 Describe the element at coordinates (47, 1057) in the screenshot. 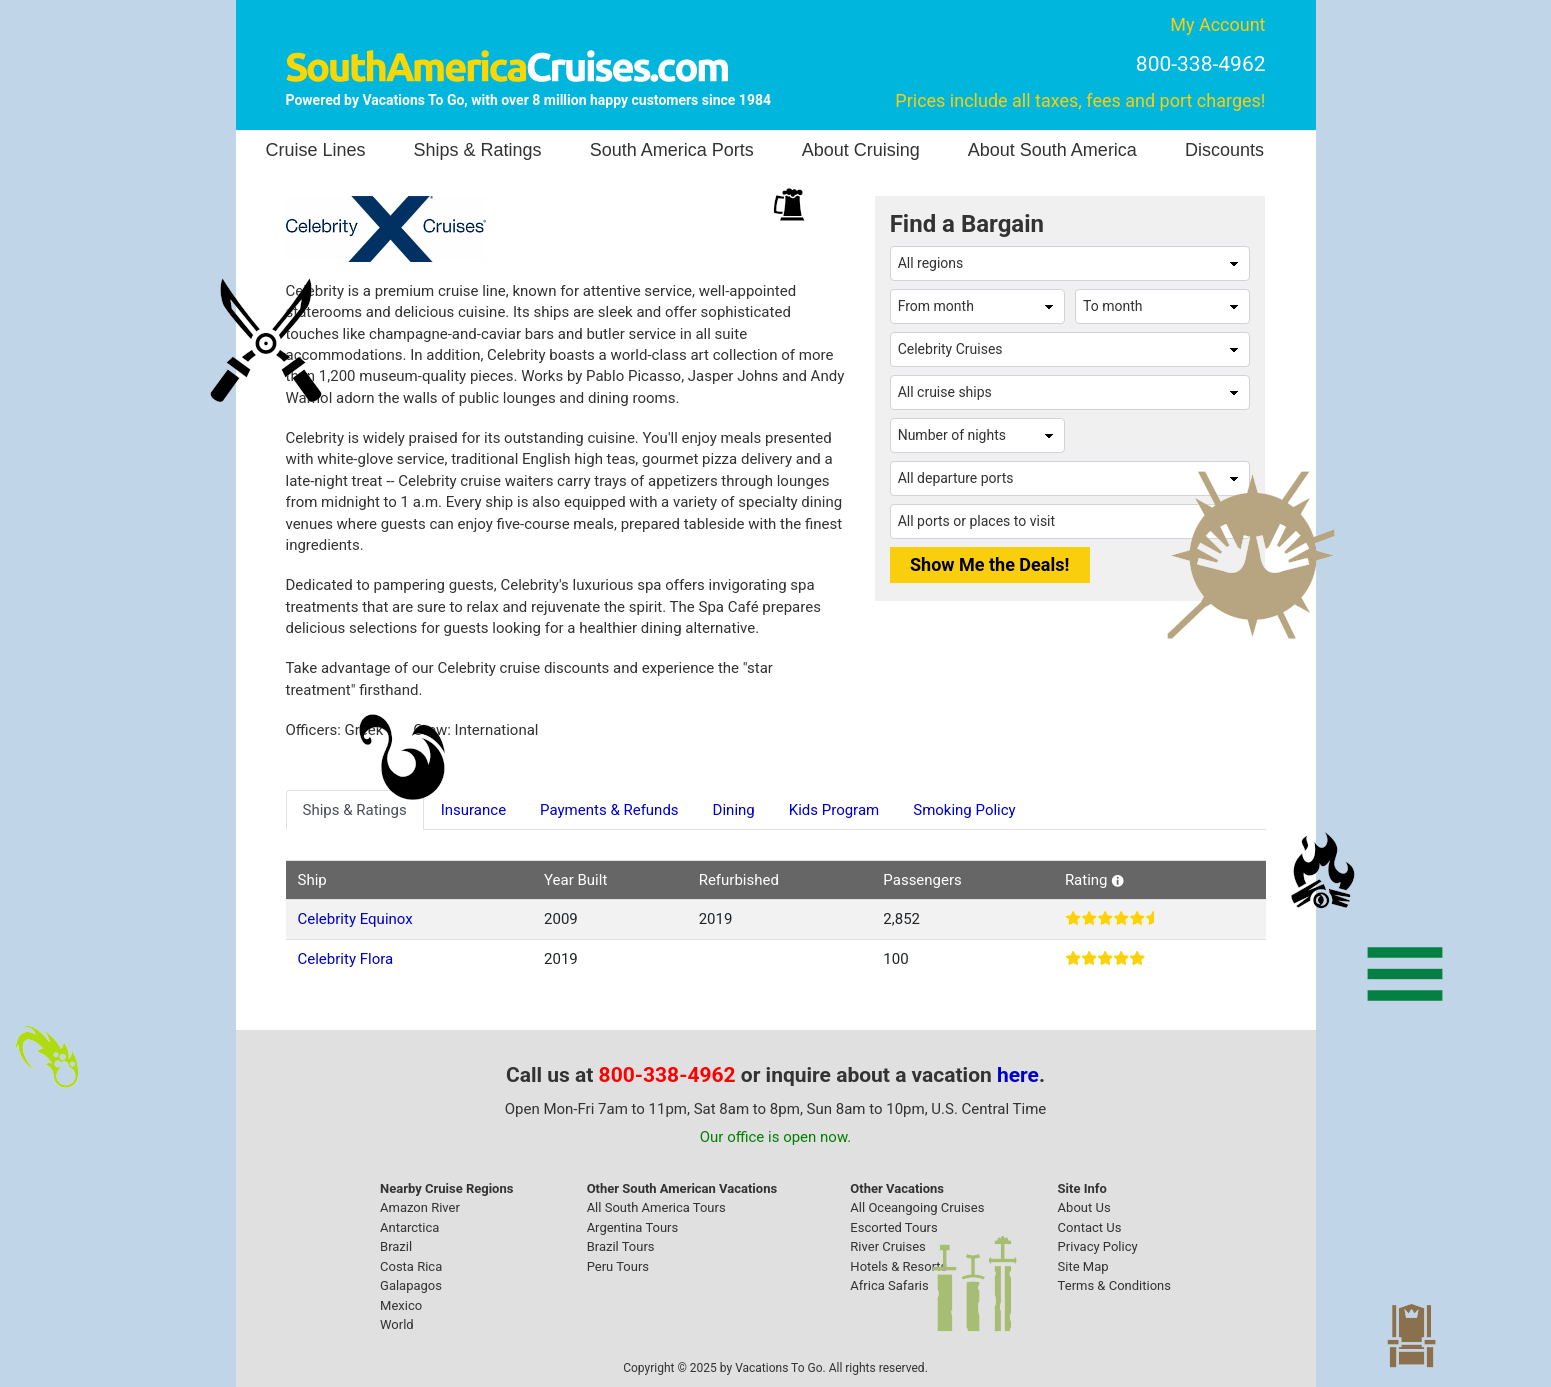

I see `launch fireball attack or fire-based ability` at that location.